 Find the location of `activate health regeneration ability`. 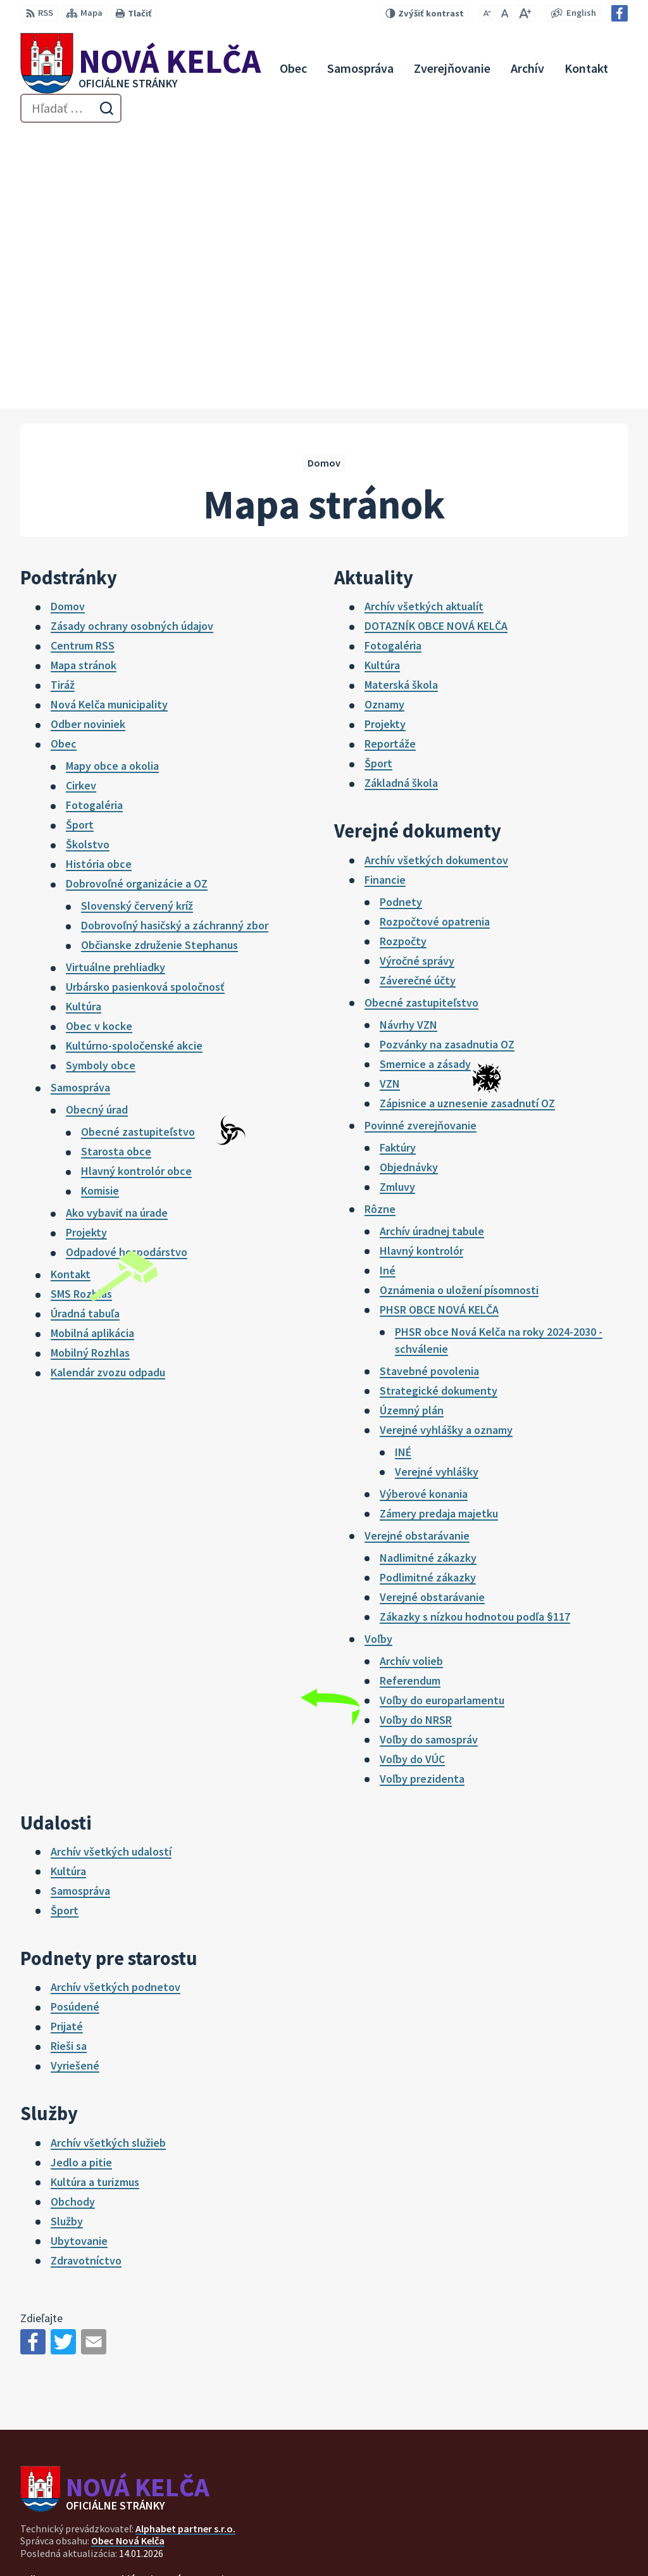

activate health regeneration ability is located at coordinates (230, 1130).